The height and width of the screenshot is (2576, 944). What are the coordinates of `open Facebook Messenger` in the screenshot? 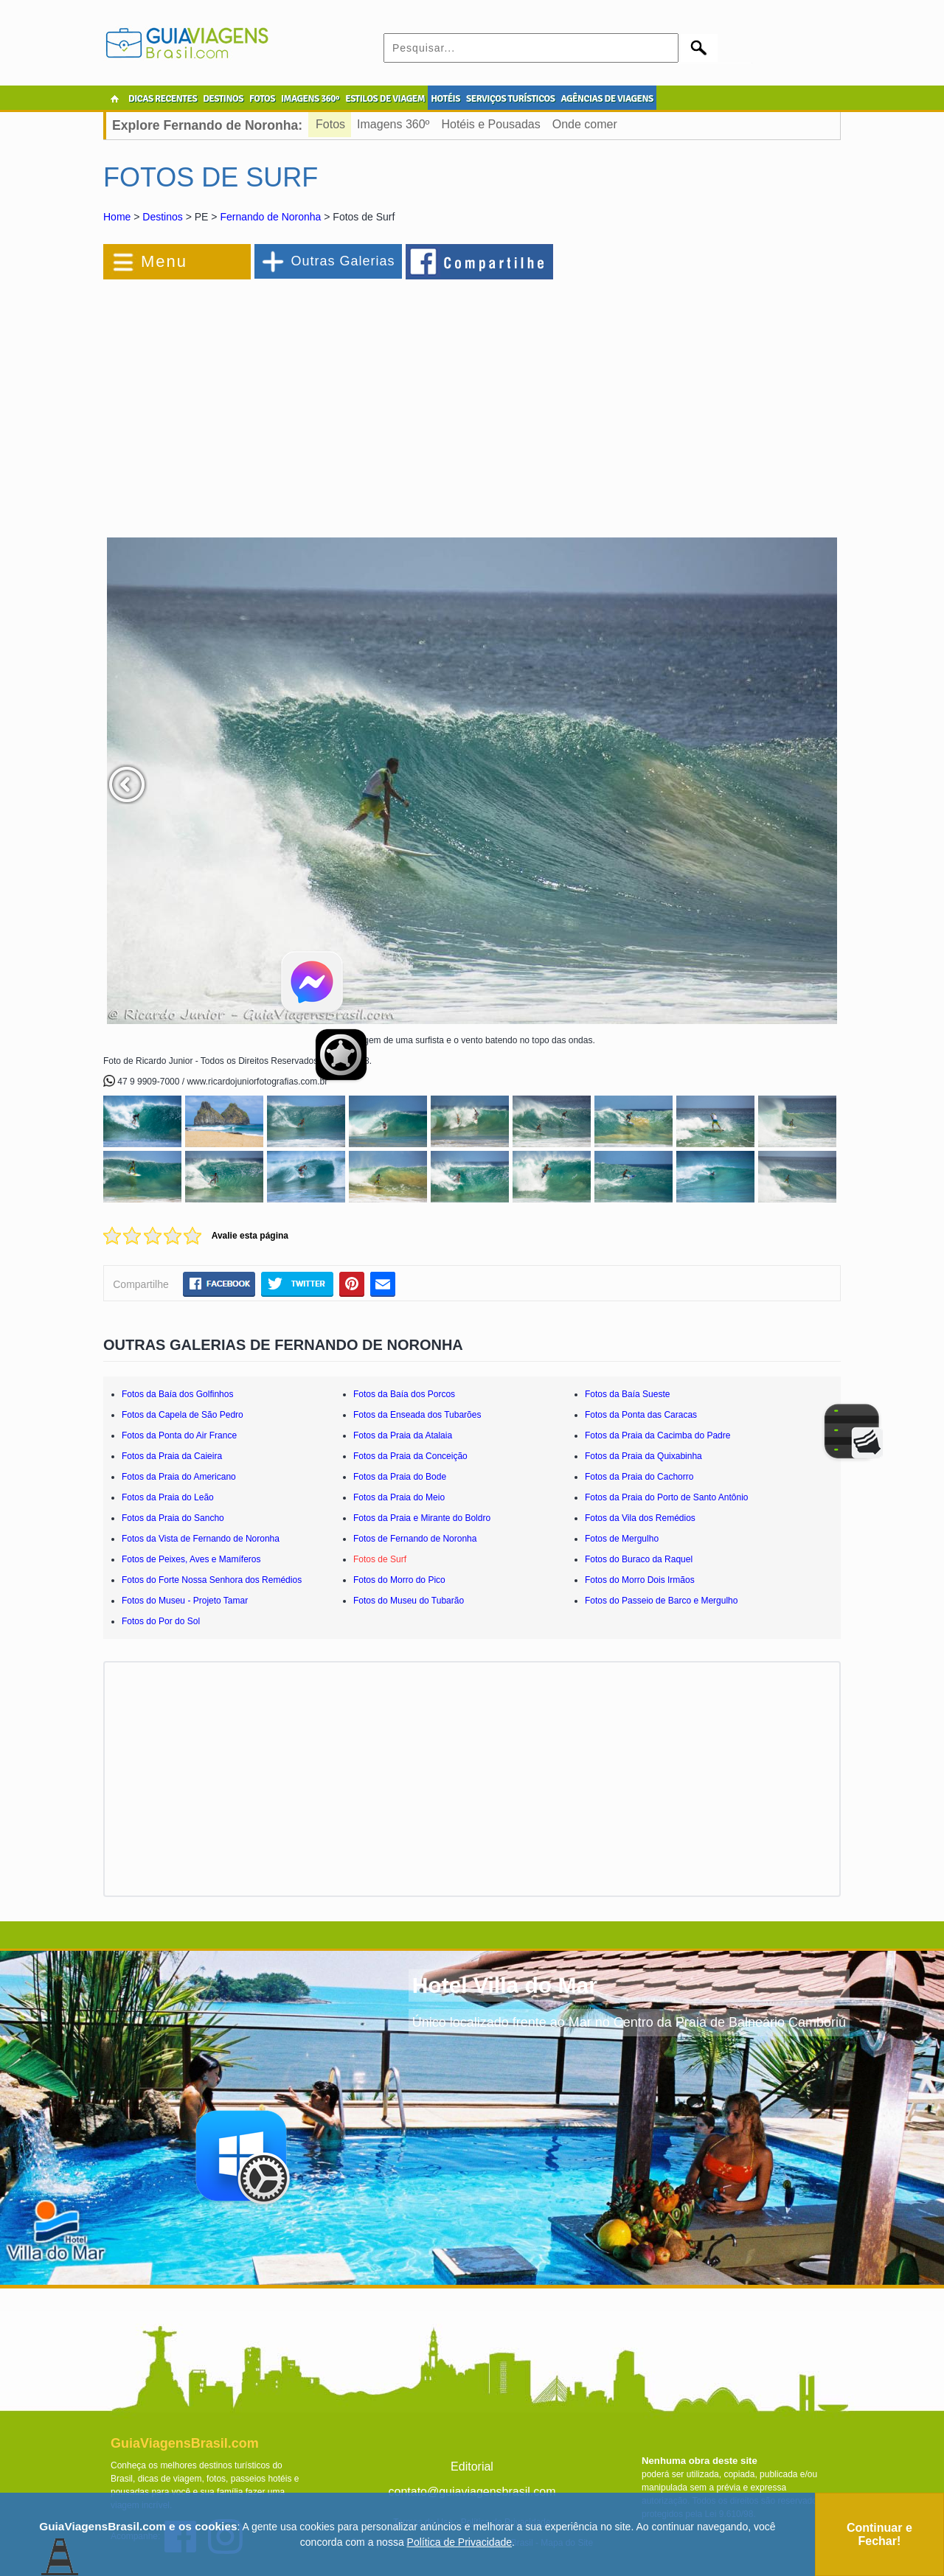 It's located at (312, 982).